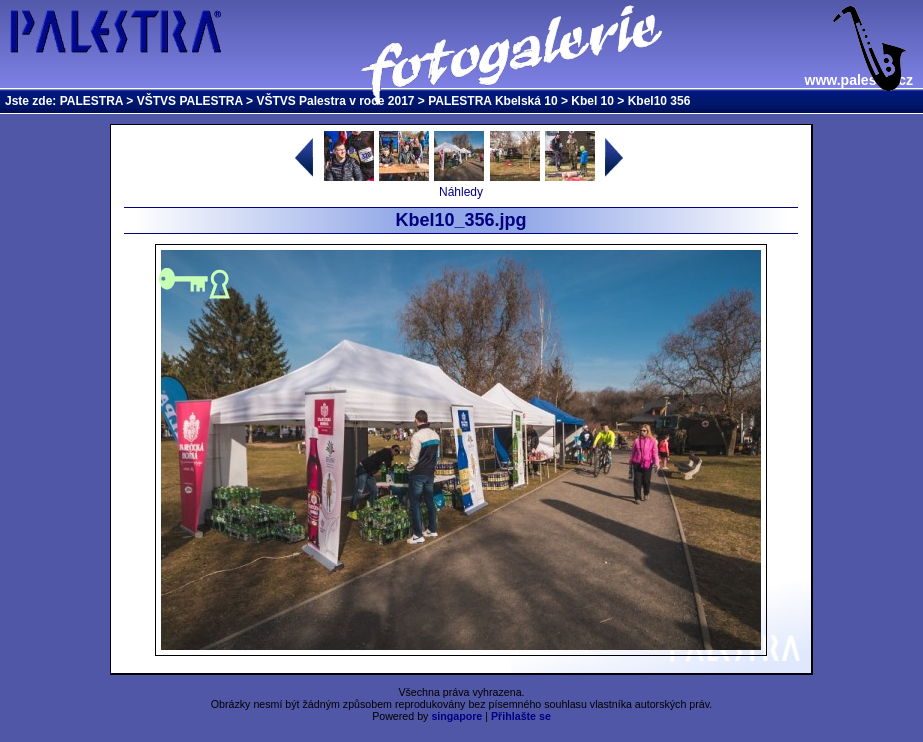  Describe the element at coordinates (869, 48) in the screenshot. I see `browse jazz or instrumental music` at that location.